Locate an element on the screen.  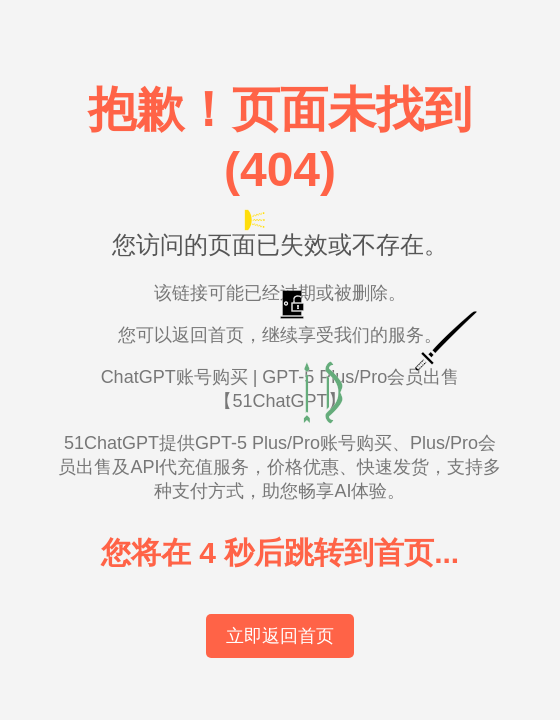
access archery or ranged combat skills is located at coordinates (320, 392).